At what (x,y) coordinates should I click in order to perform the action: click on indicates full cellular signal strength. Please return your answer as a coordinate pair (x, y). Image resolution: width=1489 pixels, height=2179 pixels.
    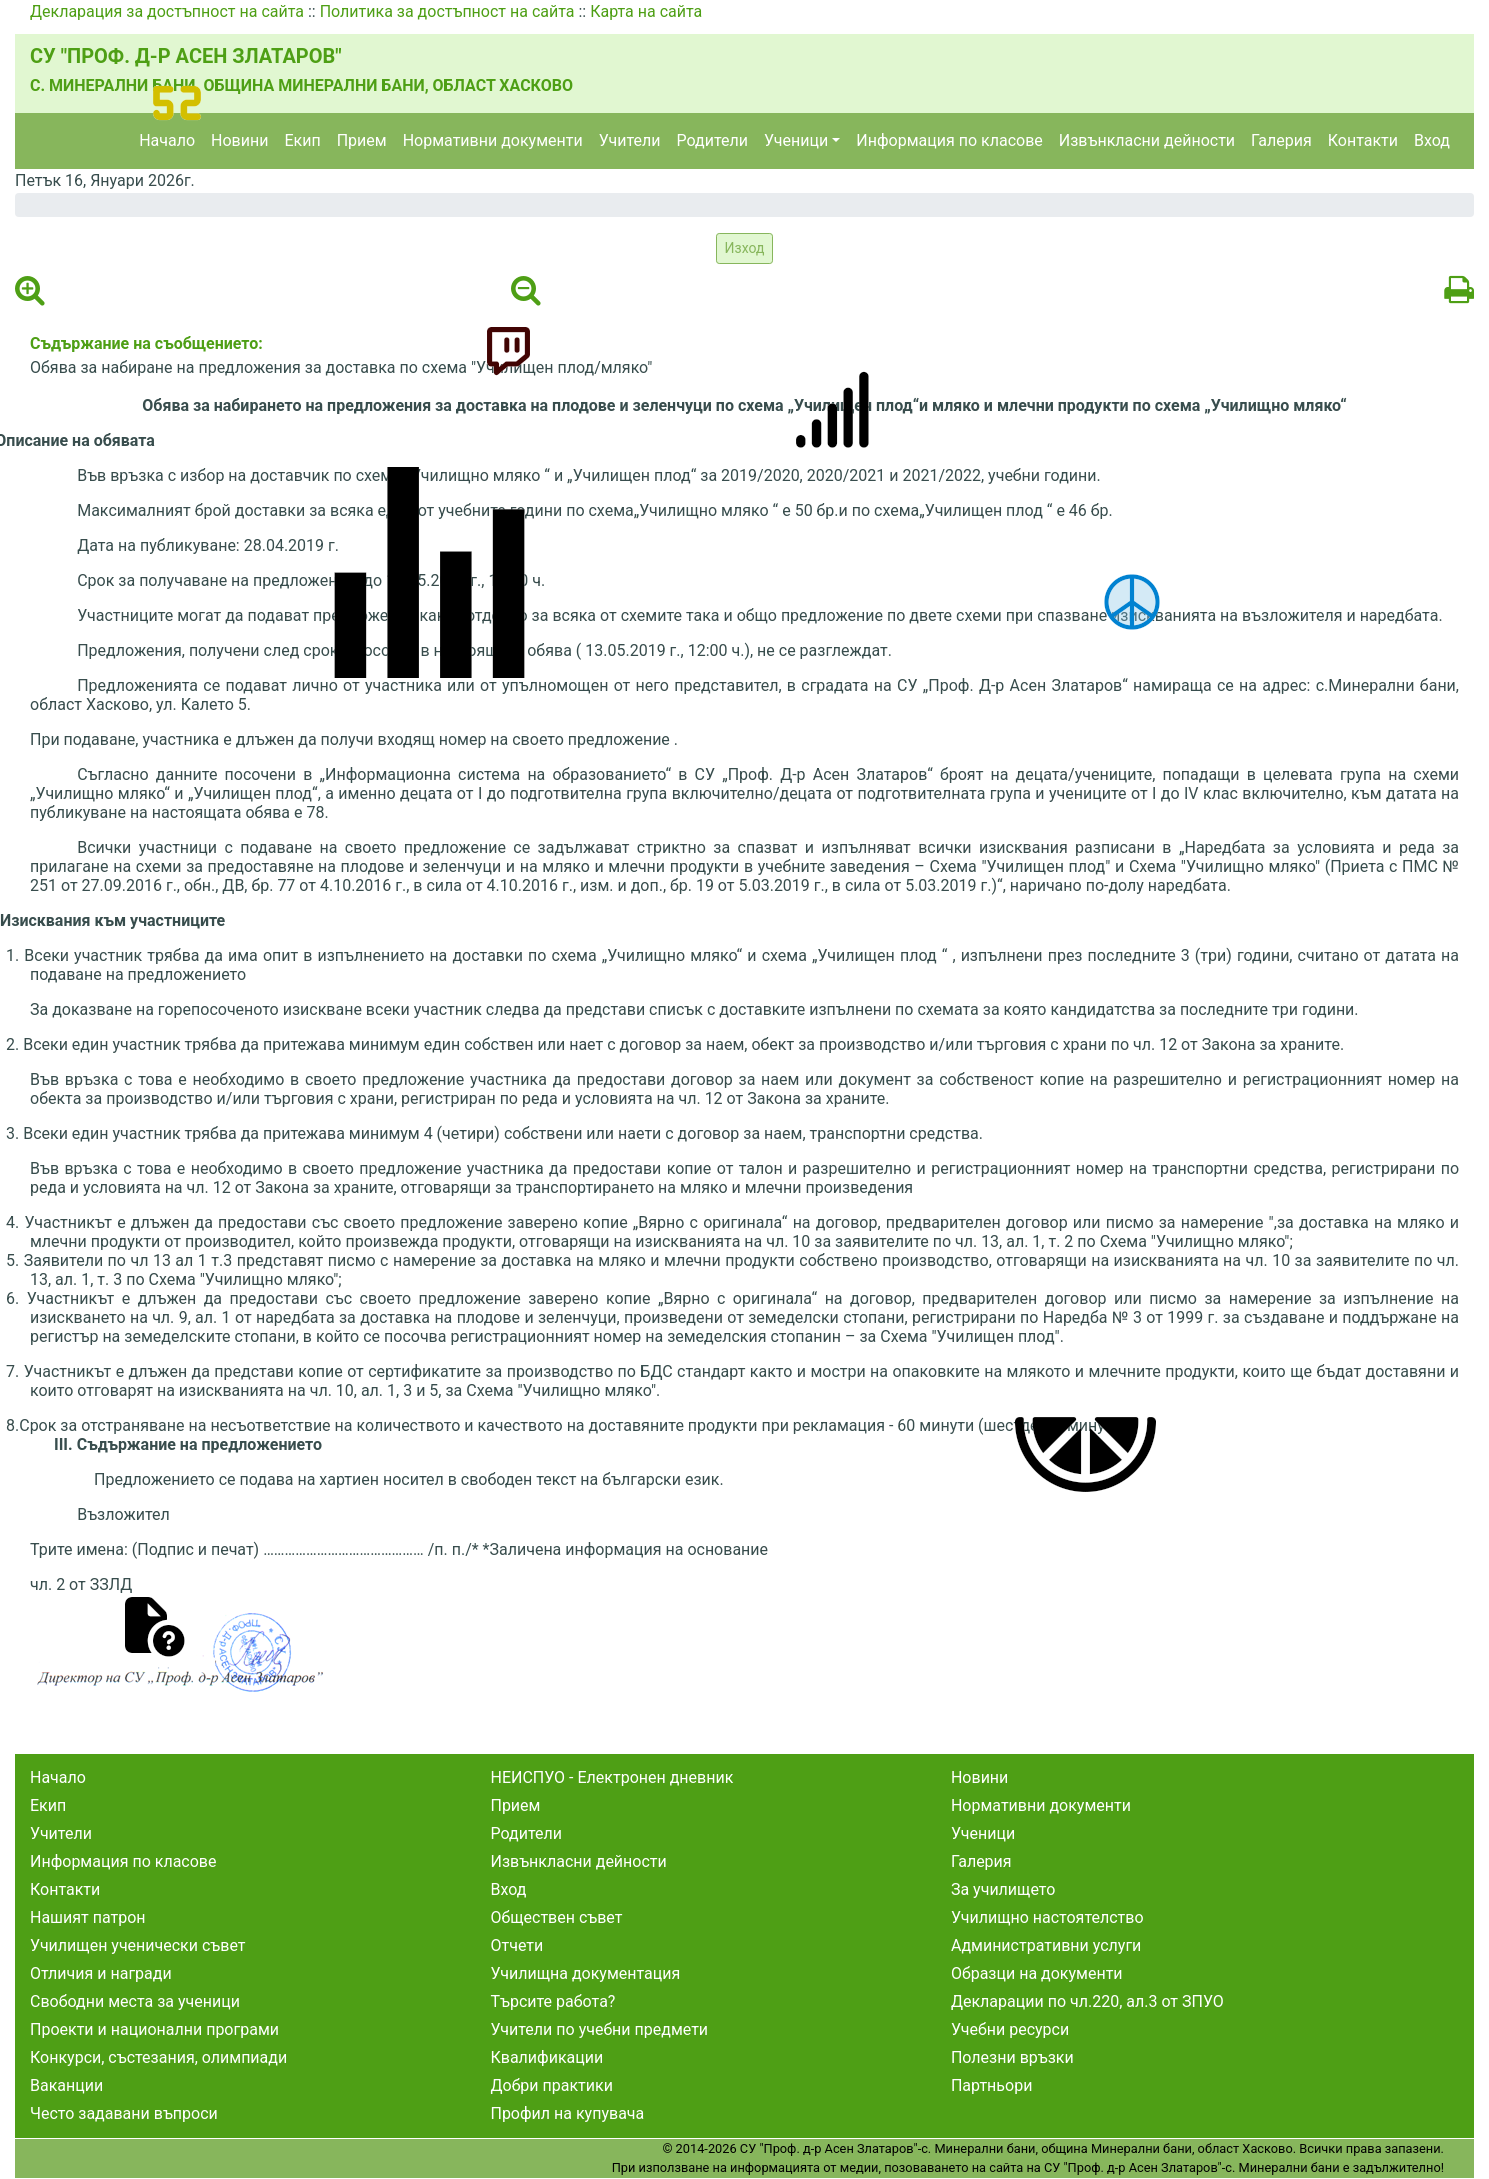
    Looking at the image, I should click on (835, 414).